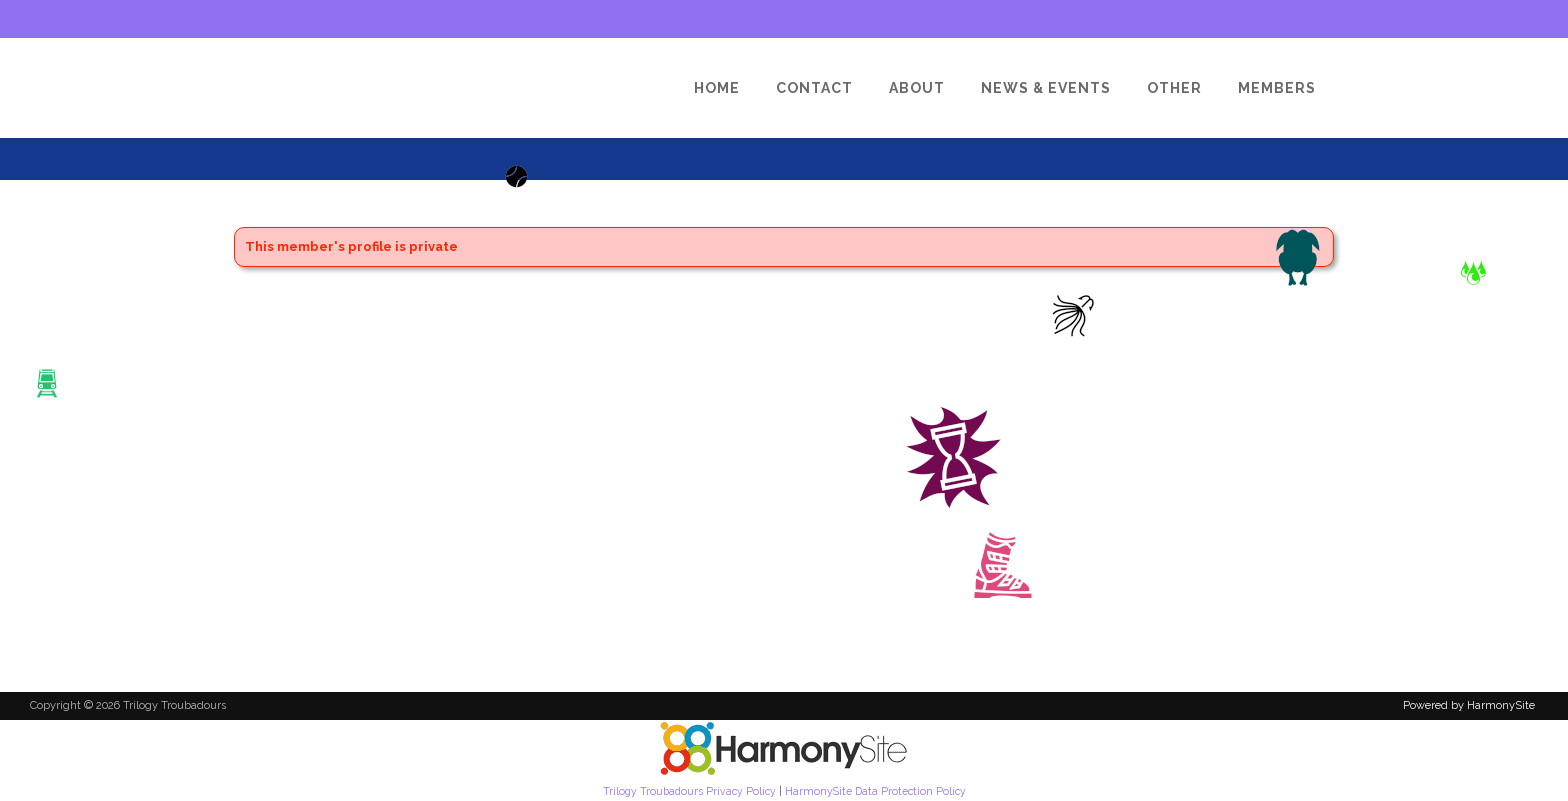 The height and width of the screenshot is (801, 1568). Describe the element at coordinates (953, 457) in the screenshot. I see `add extra time or extend a timer` at that location.